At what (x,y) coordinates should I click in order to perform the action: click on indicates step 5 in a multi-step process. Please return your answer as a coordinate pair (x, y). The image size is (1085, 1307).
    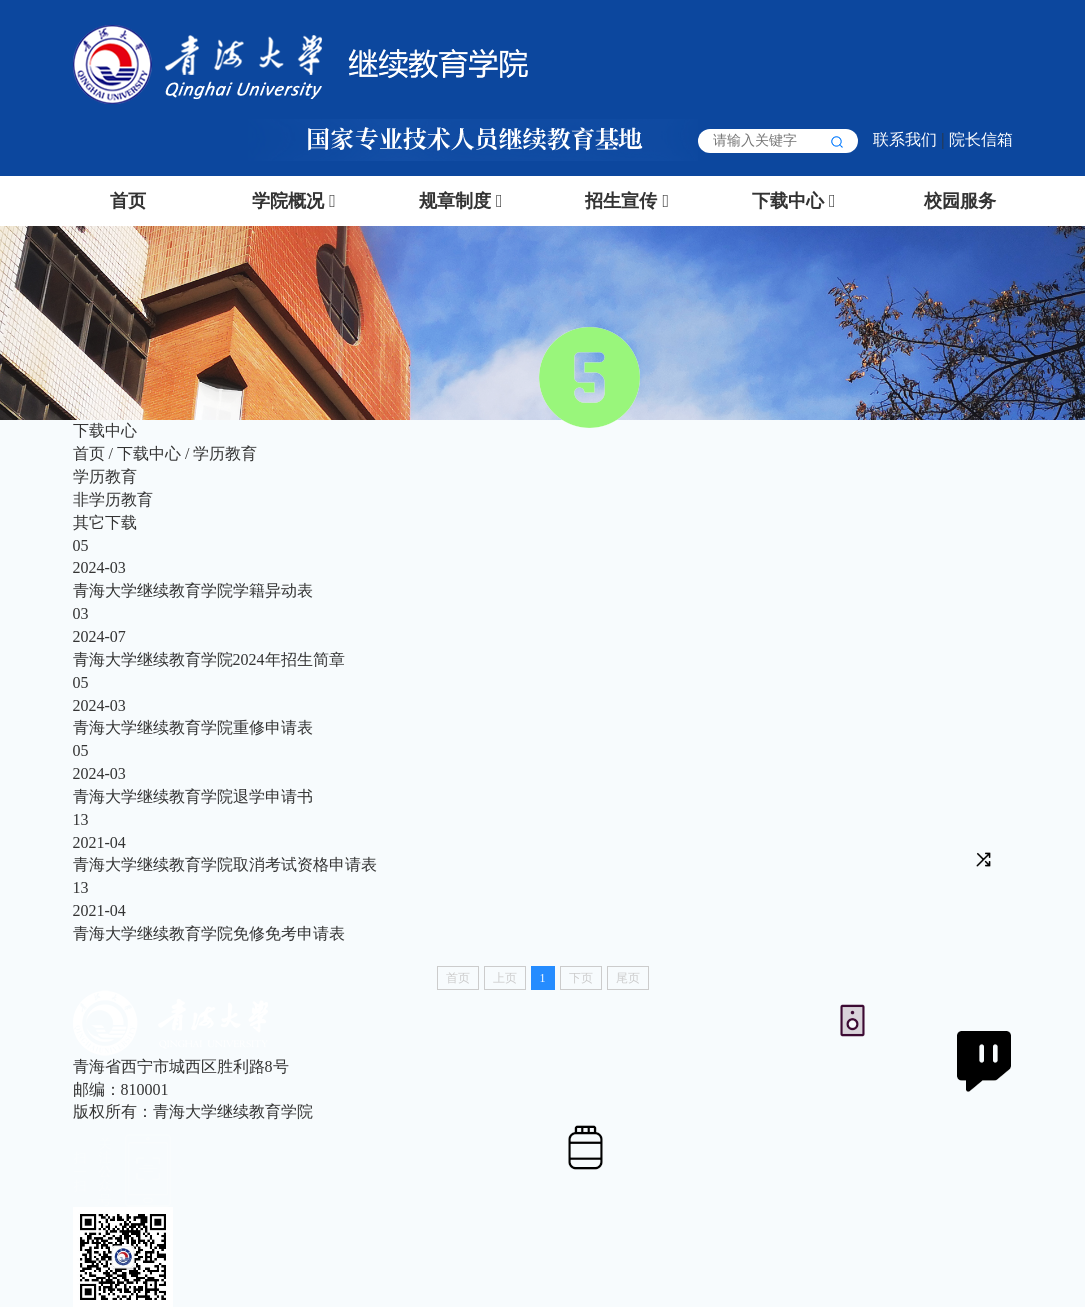
    Looking at the image, I should click on (589, 377).